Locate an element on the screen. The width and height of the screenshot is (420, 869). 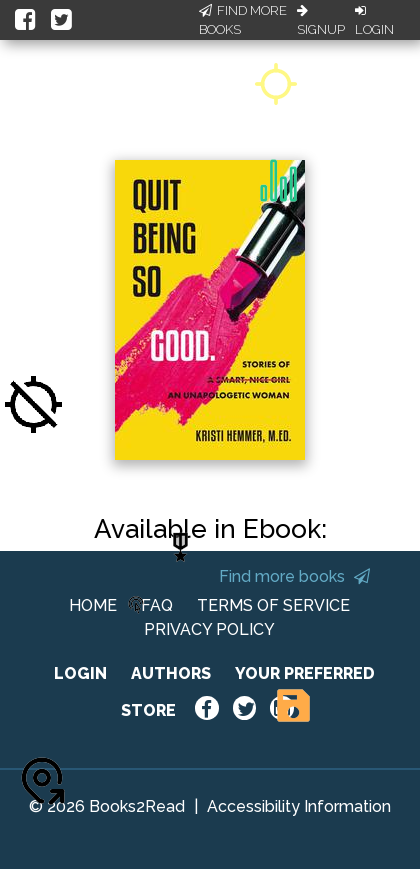
save current file or document is located at coordinates (293, 705).